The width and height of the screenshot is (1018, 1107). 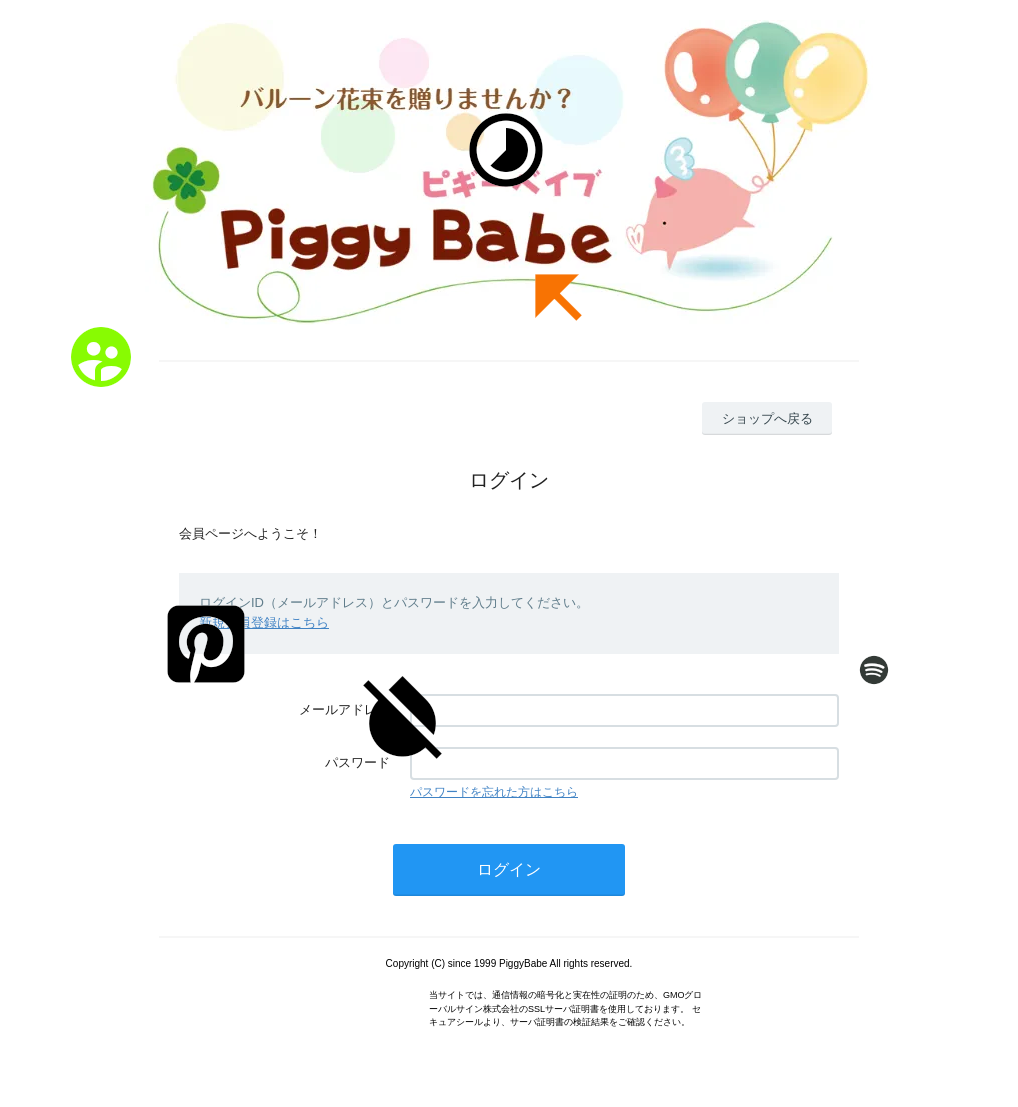 What do you see at coordinates (558, 297) in the screenshot?
I see `navigate back and up in hierarchy` at bounding box center [558, 297].